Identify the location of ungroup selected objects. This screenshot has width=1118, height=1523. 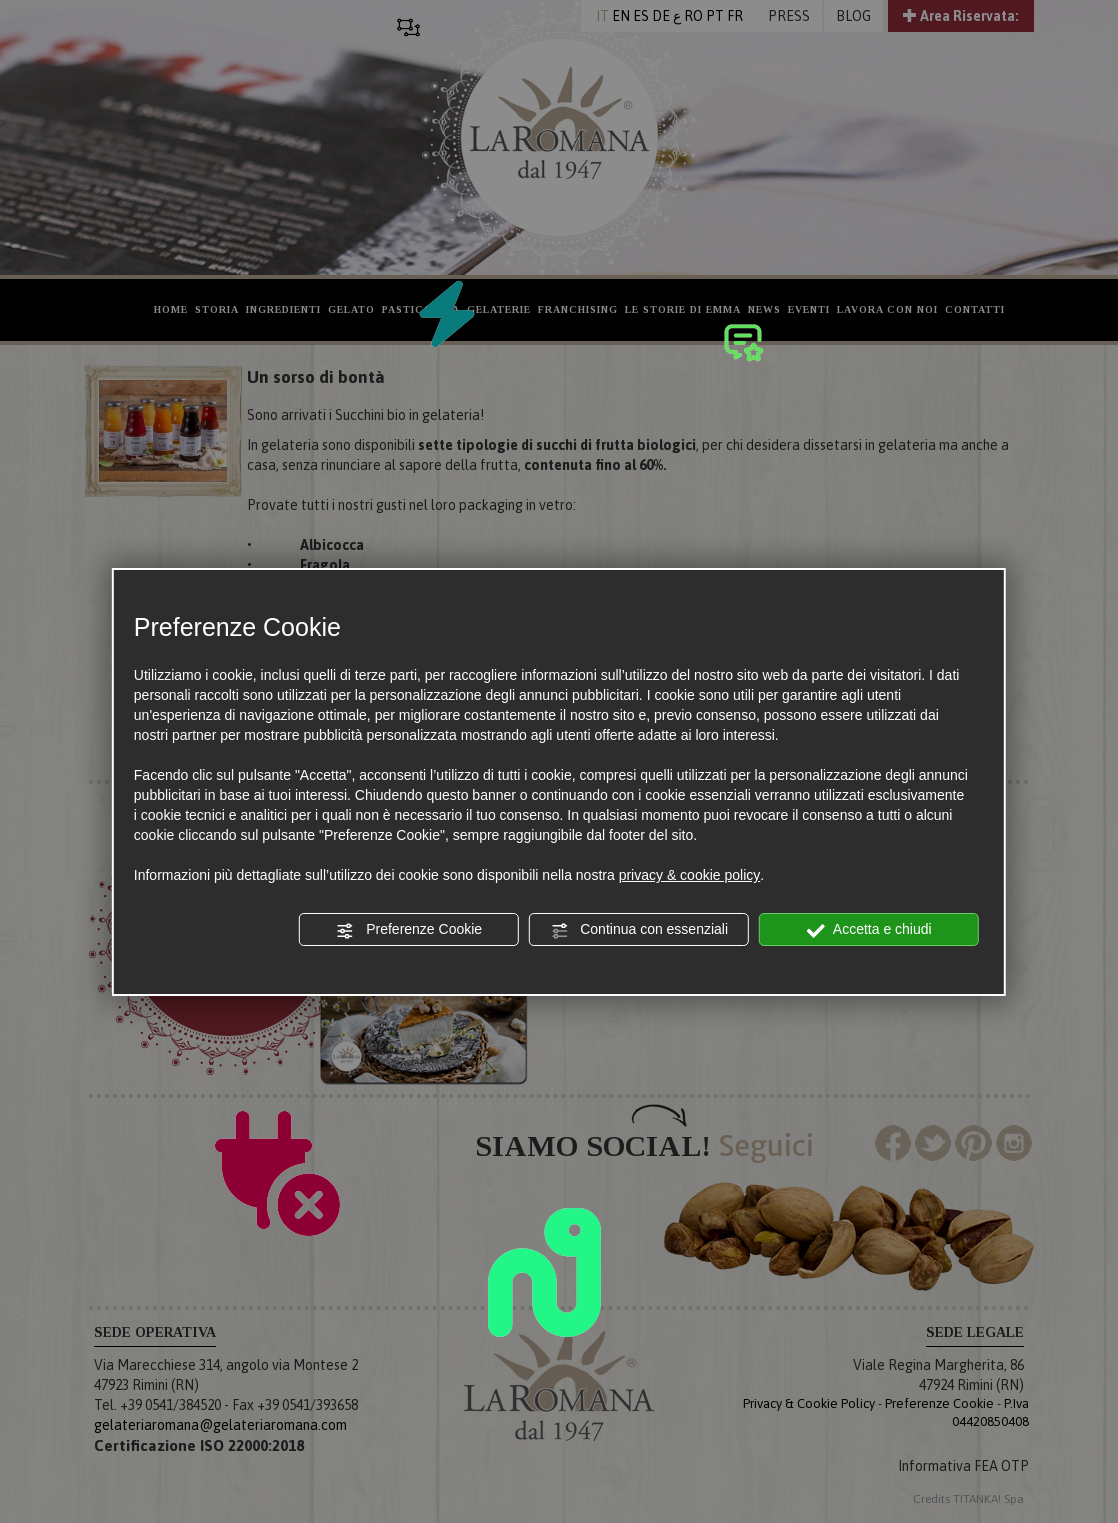
(408, 27).